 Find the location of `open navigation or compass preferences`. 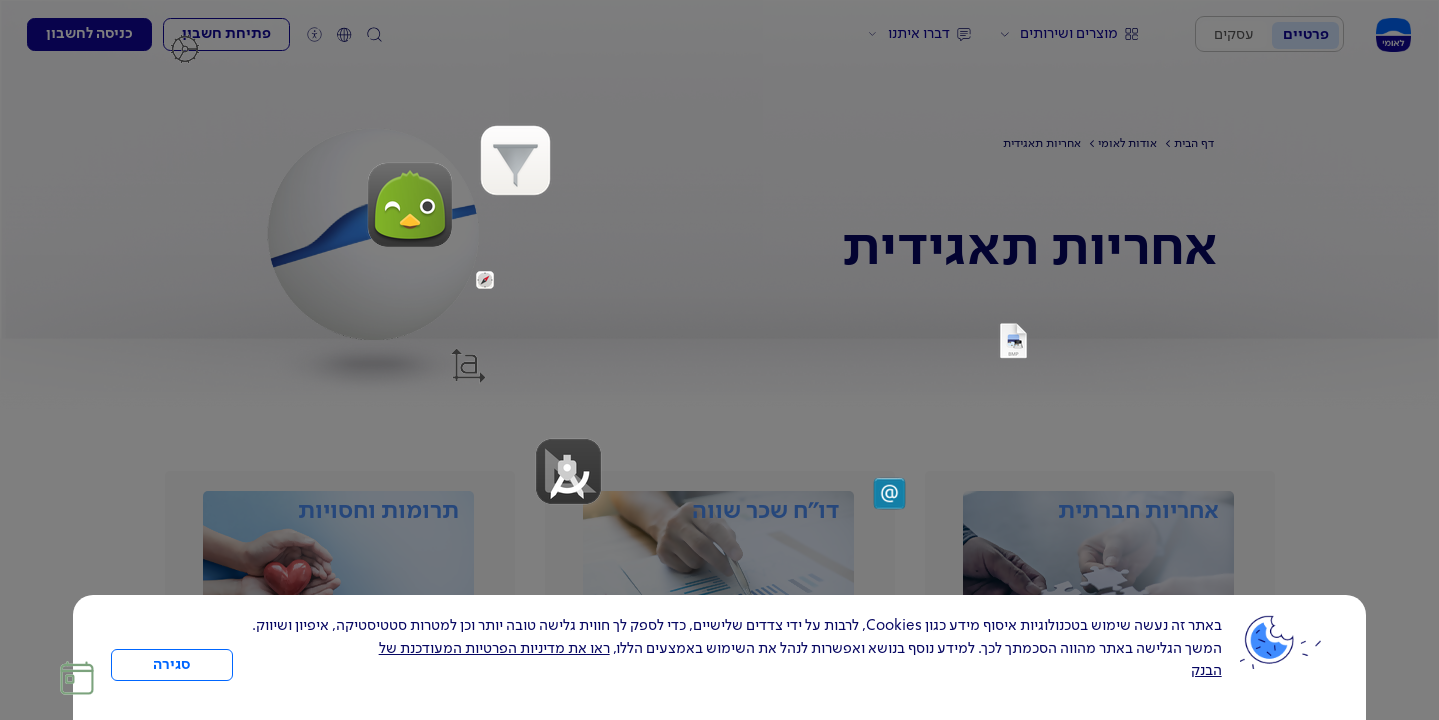

open navigation or compass preferences is located at coordinates (485, 280).